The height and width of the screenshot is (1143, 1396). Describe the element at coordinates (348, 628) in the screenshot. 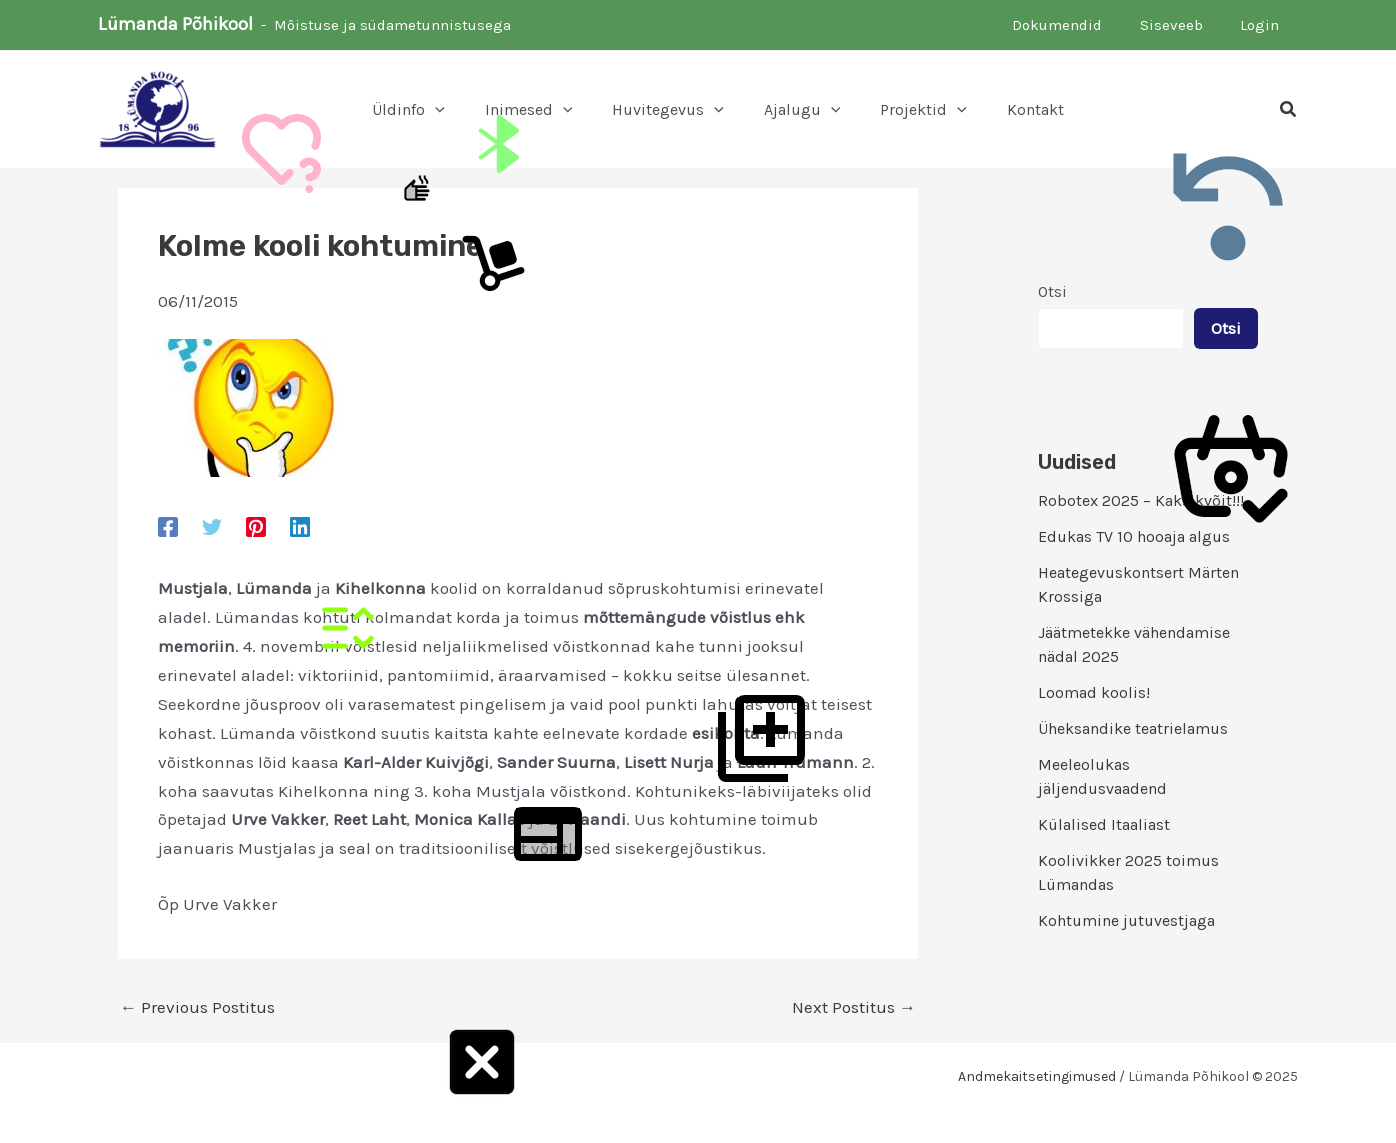

I see `sort list items ascending or descending` at that location.